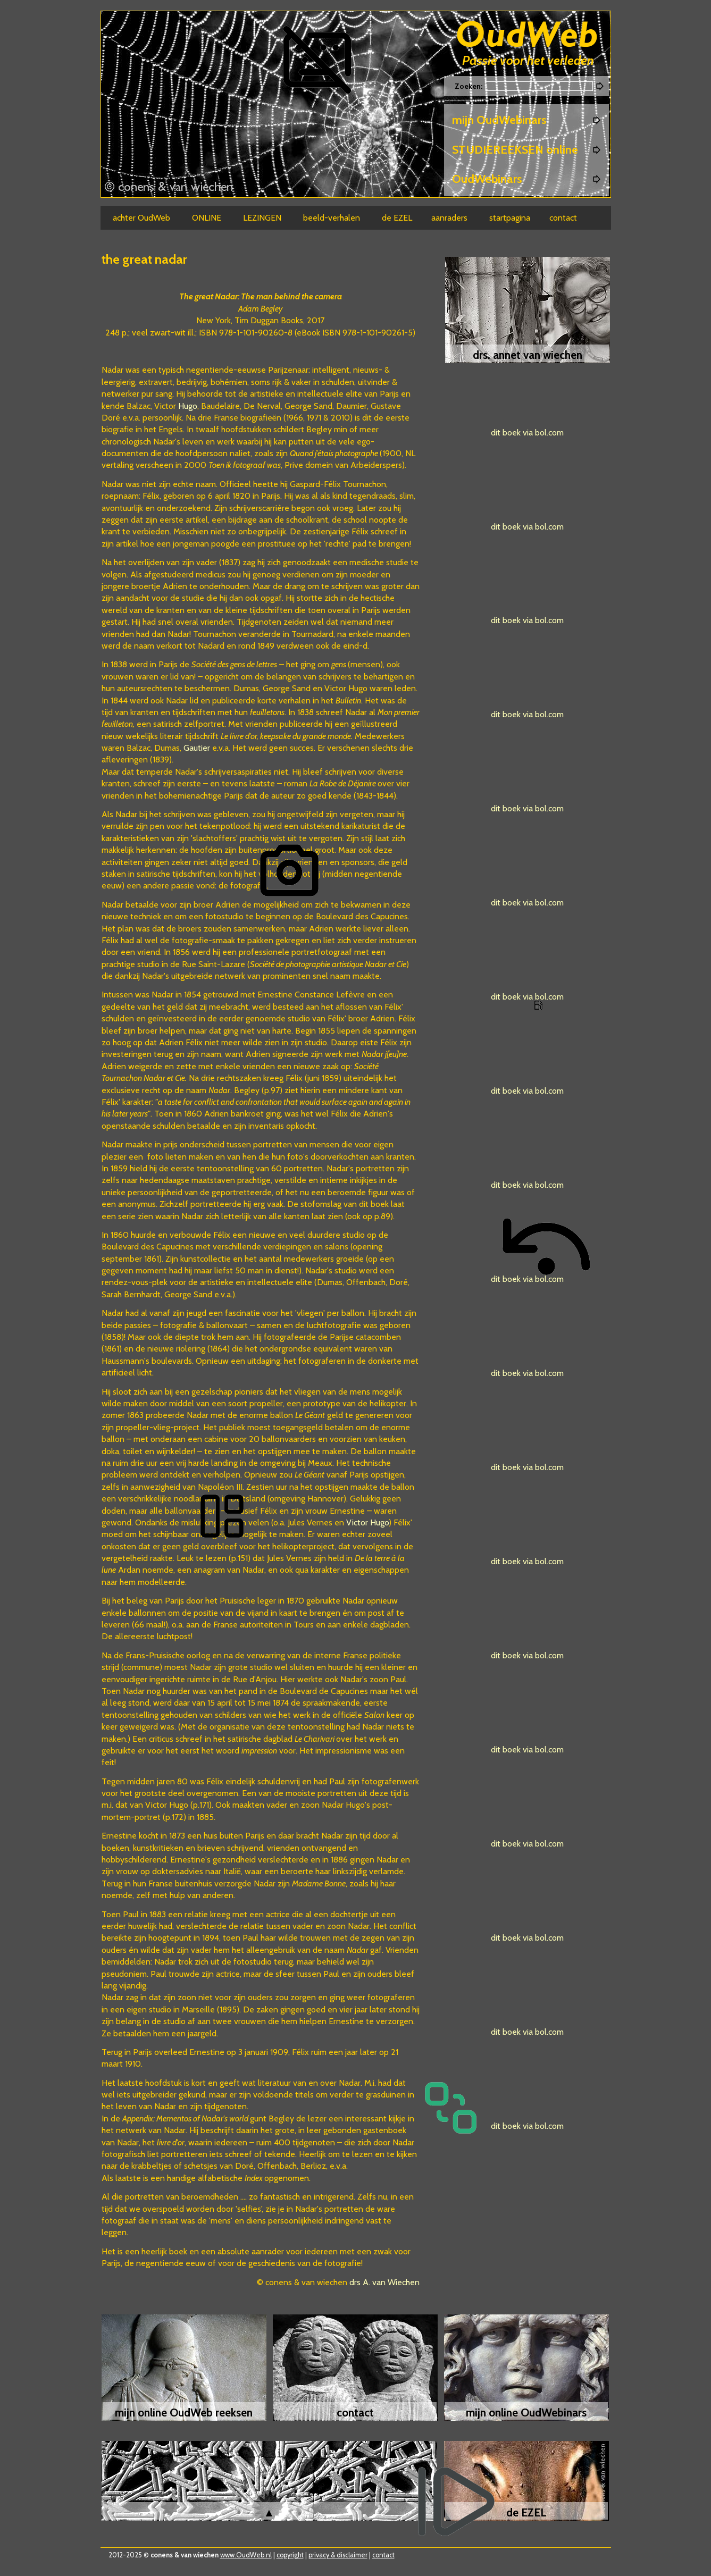 The width and height of the screenshot is (711, 2576). I want to click on toggle left sidebar panel, so click(222, 1516).